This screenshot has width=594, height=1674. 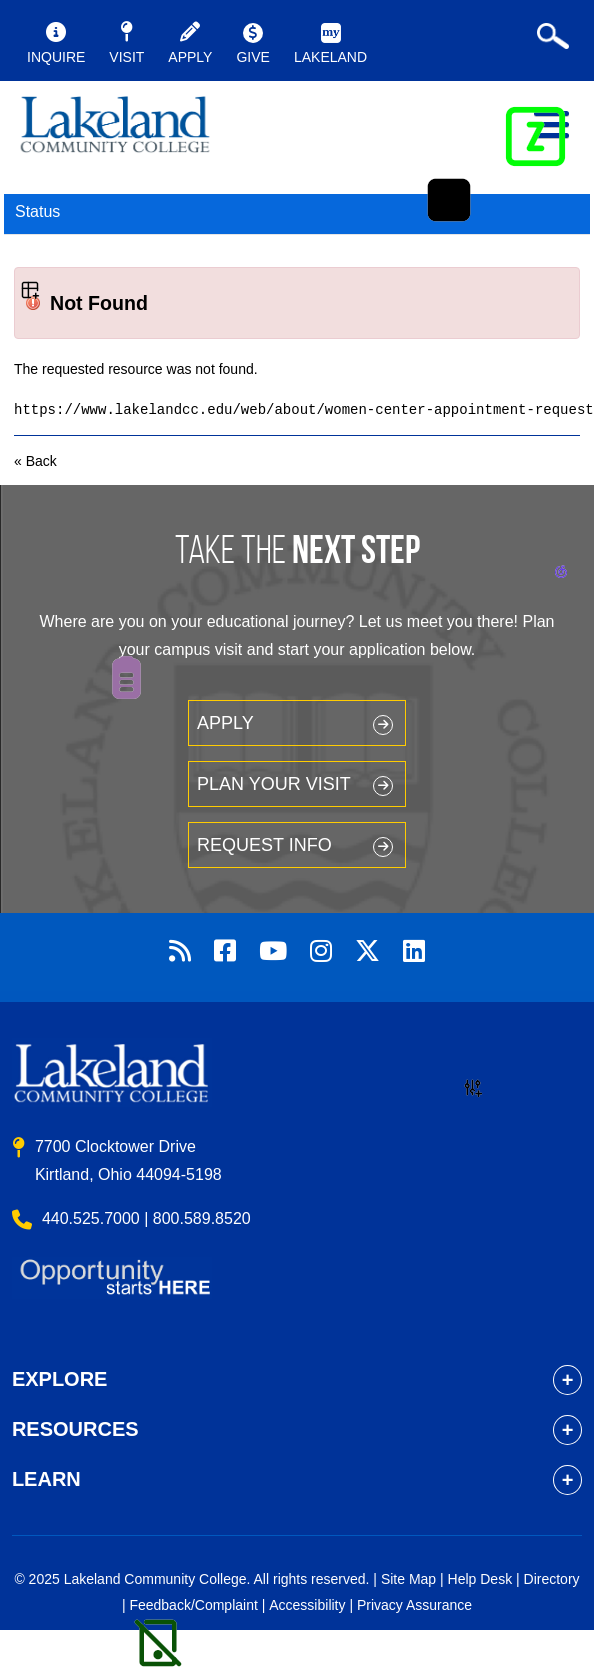 I want to click on alphabetical sorting option (Z), so click(x=535, y=136).